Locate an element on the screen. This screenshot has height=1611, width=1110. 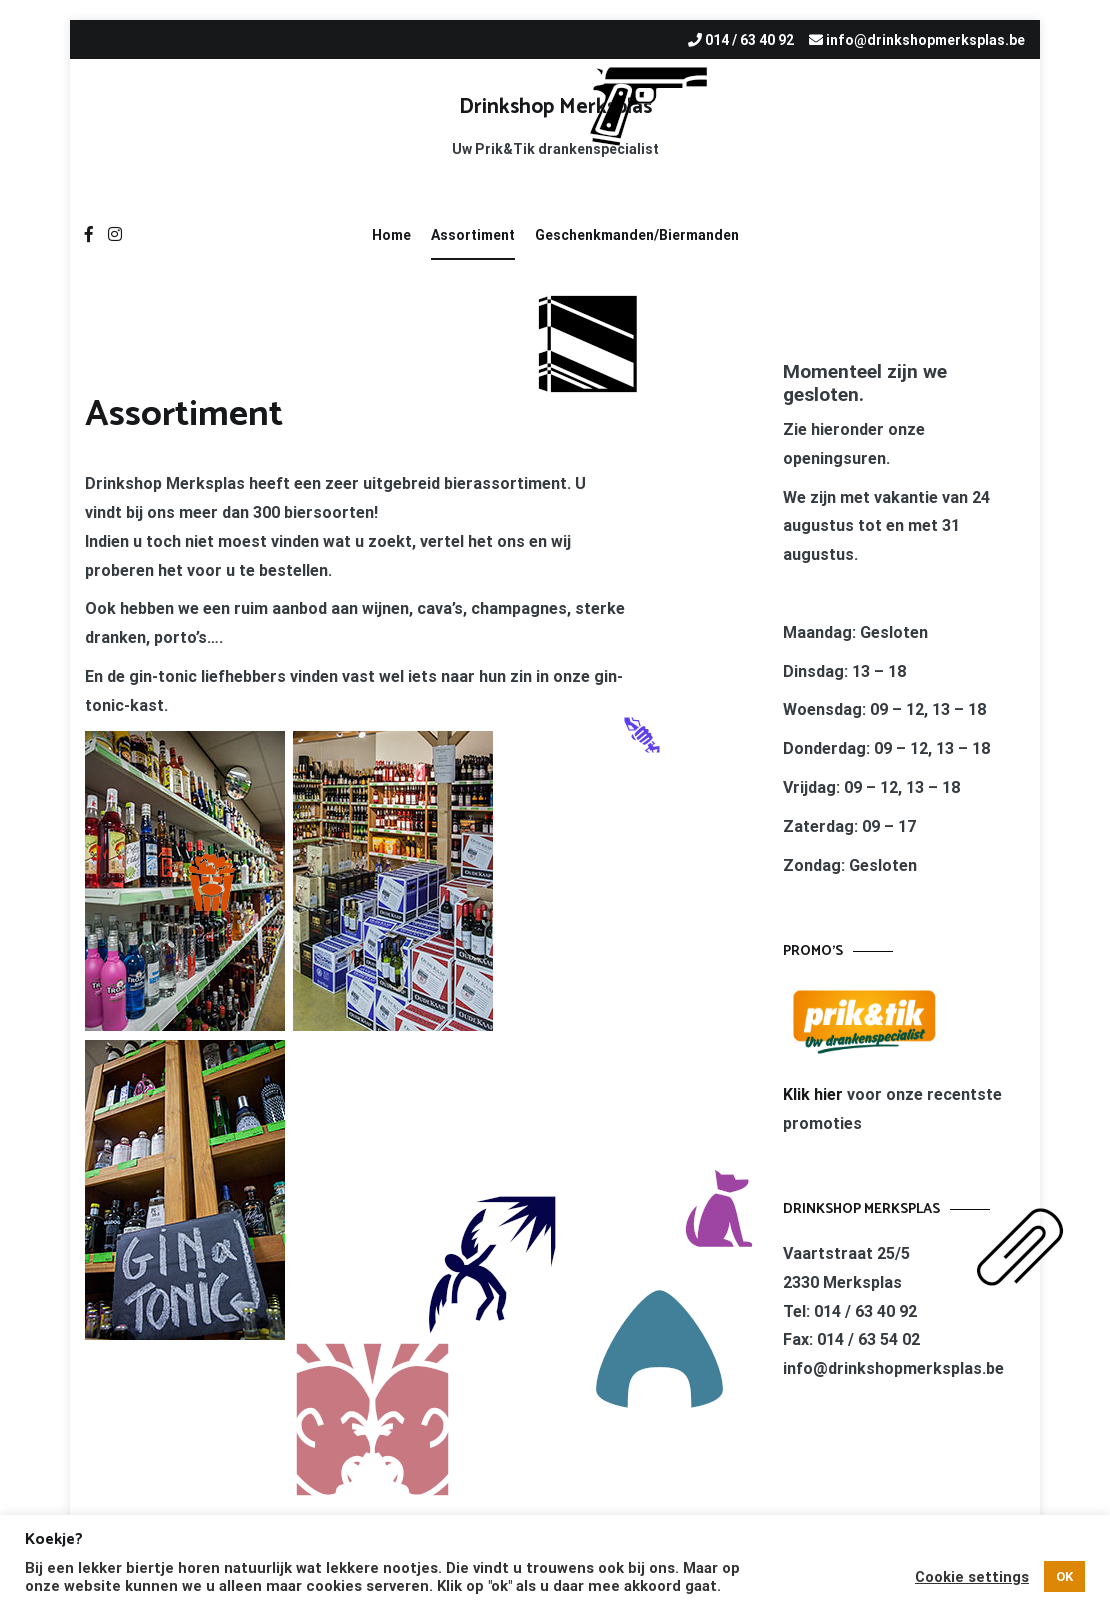
indicates a versus or battle mode is located at coordinates (372, 1419).